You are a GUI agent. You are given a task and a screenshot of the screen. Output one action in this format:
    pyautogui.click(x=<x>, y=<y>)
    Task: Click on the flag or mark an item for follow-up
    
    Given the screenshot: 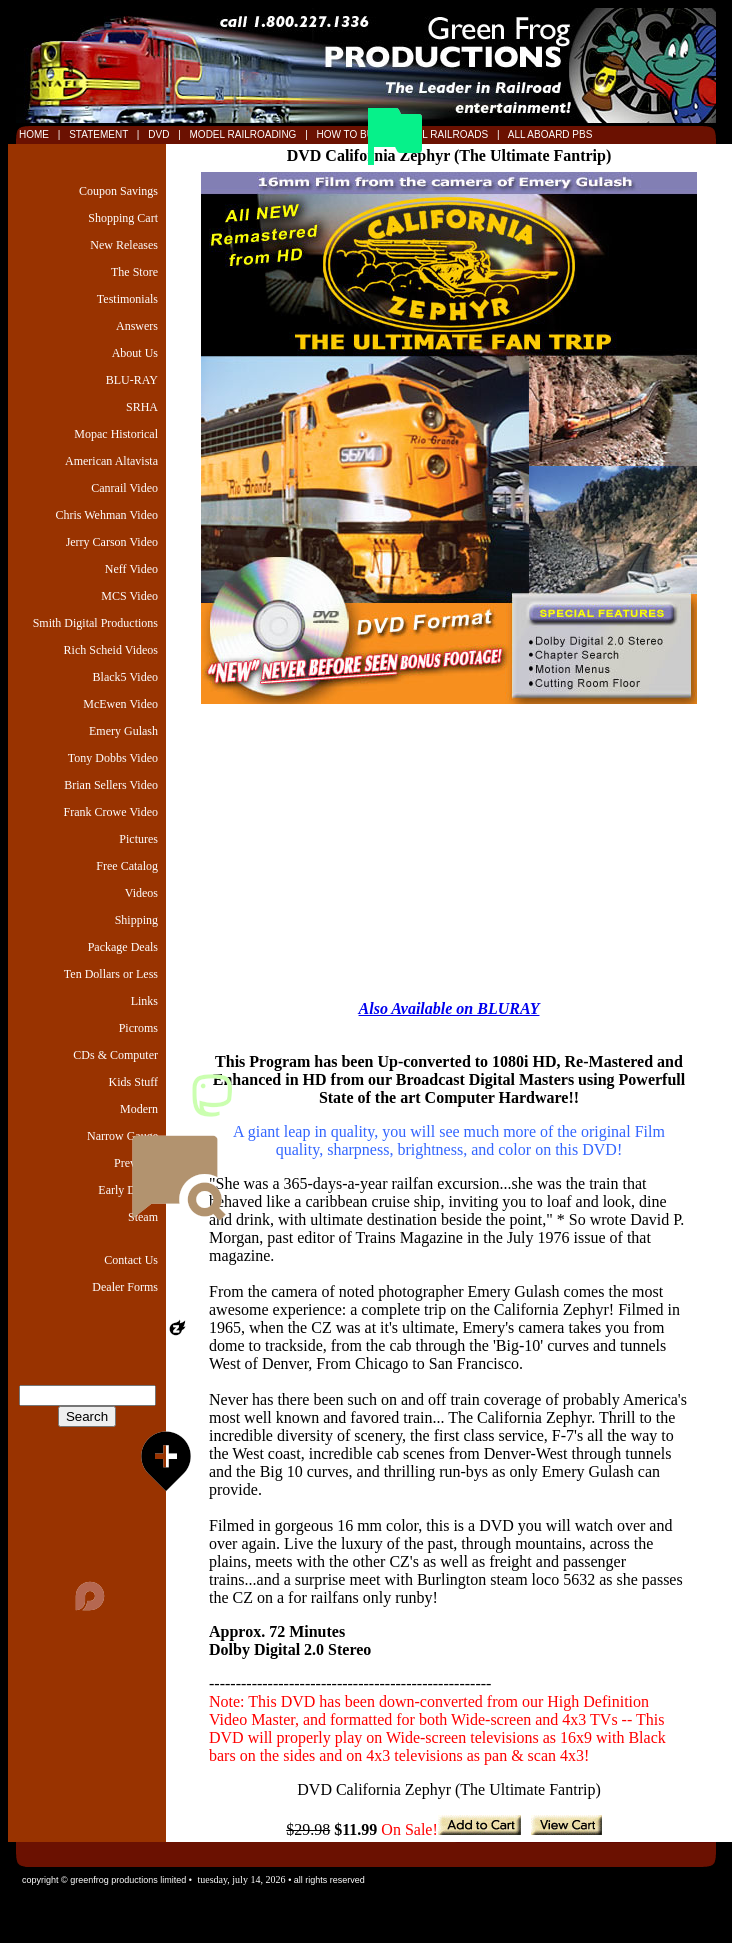 What is the action you would take?
    pyautogui.click(x=395, y=135)
    